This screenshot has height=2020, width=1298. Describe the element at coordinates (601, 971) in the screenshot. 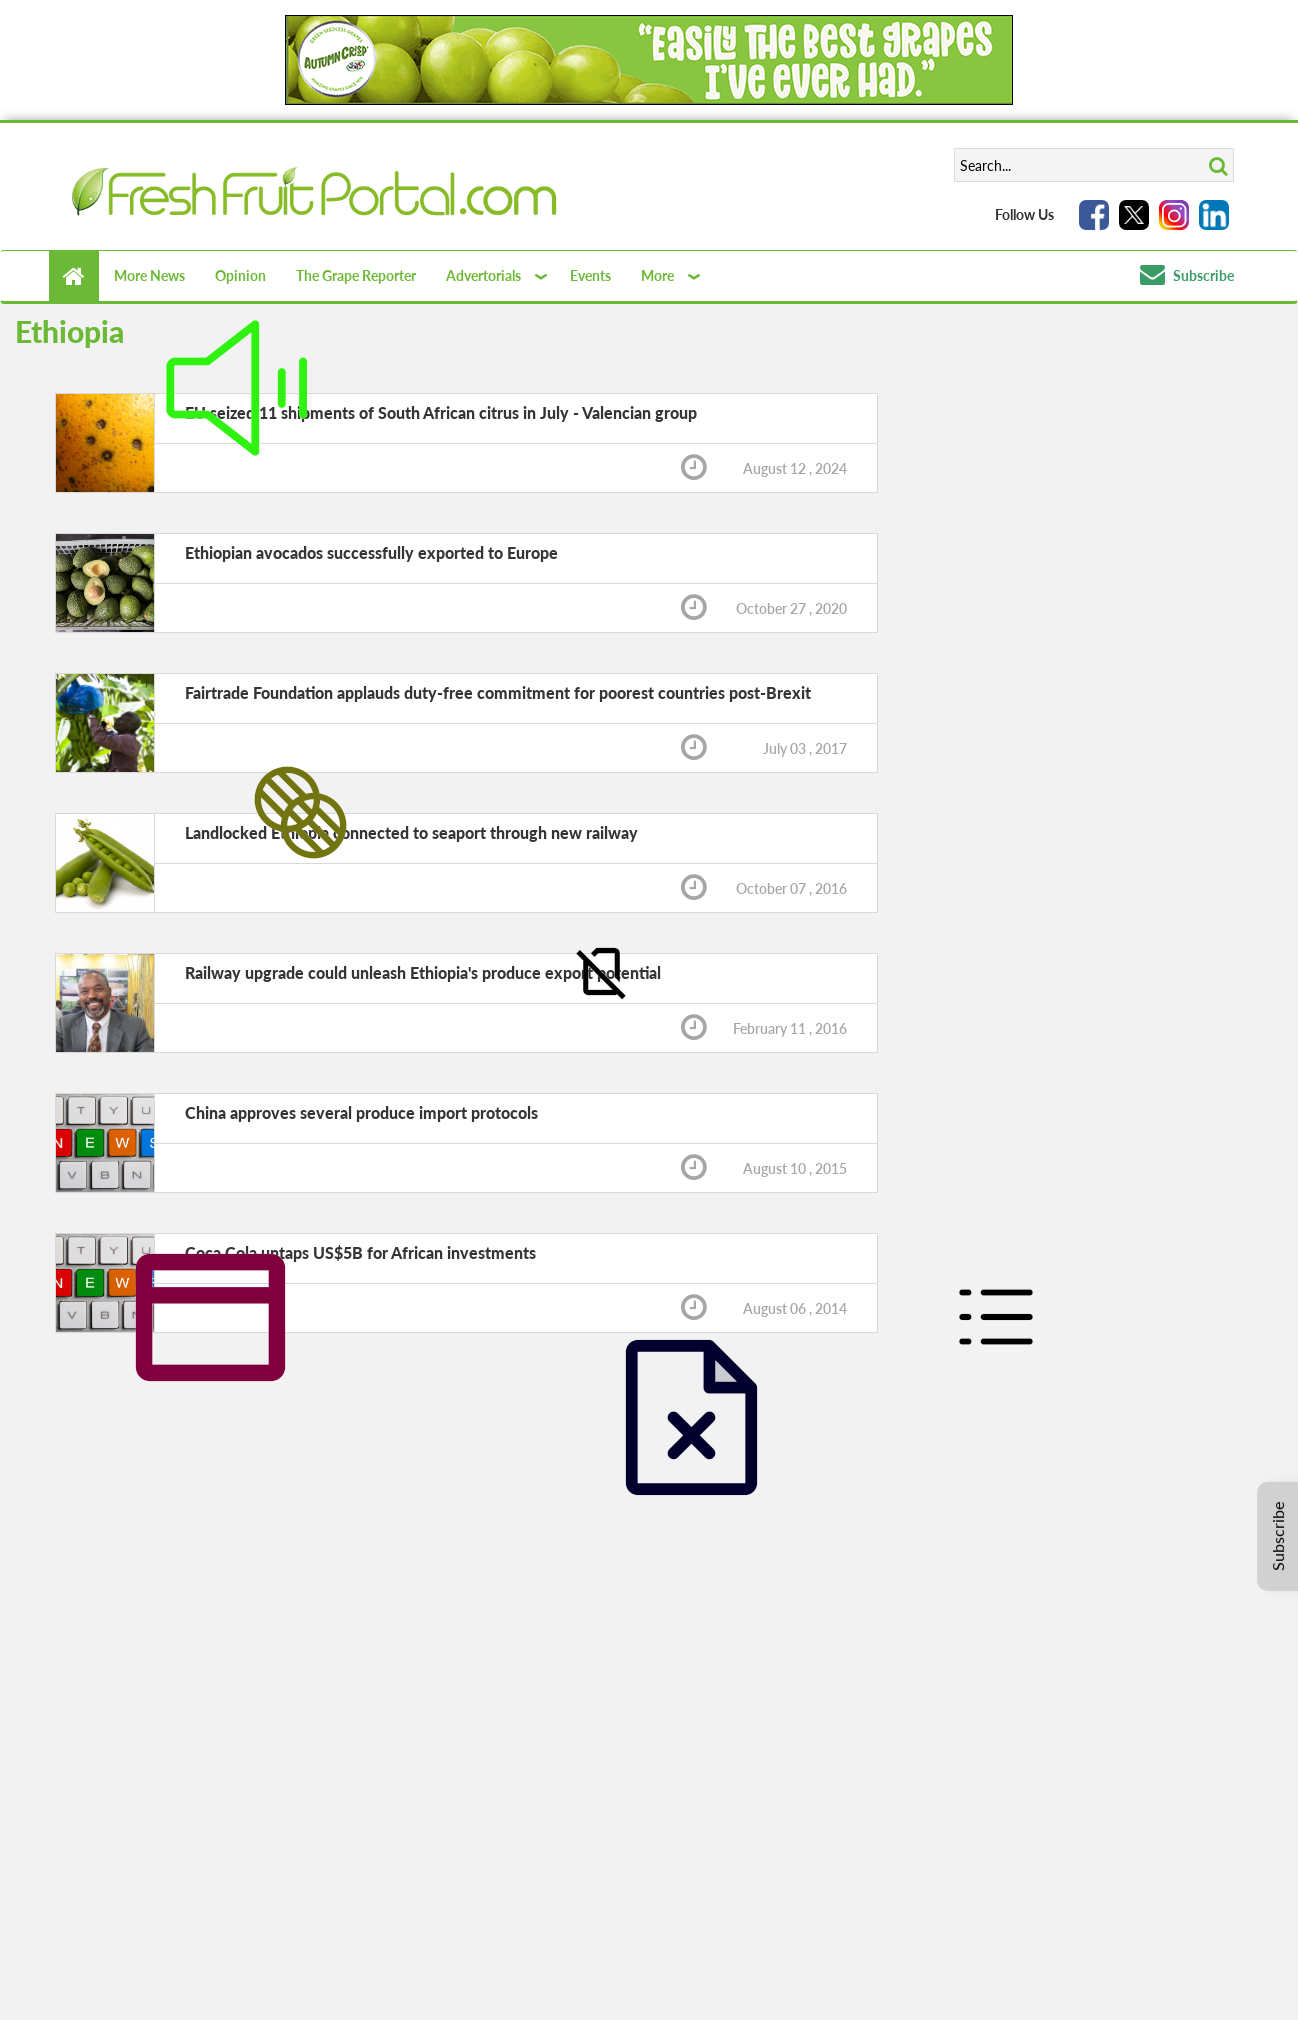

I see `no sim card detected` at that location.